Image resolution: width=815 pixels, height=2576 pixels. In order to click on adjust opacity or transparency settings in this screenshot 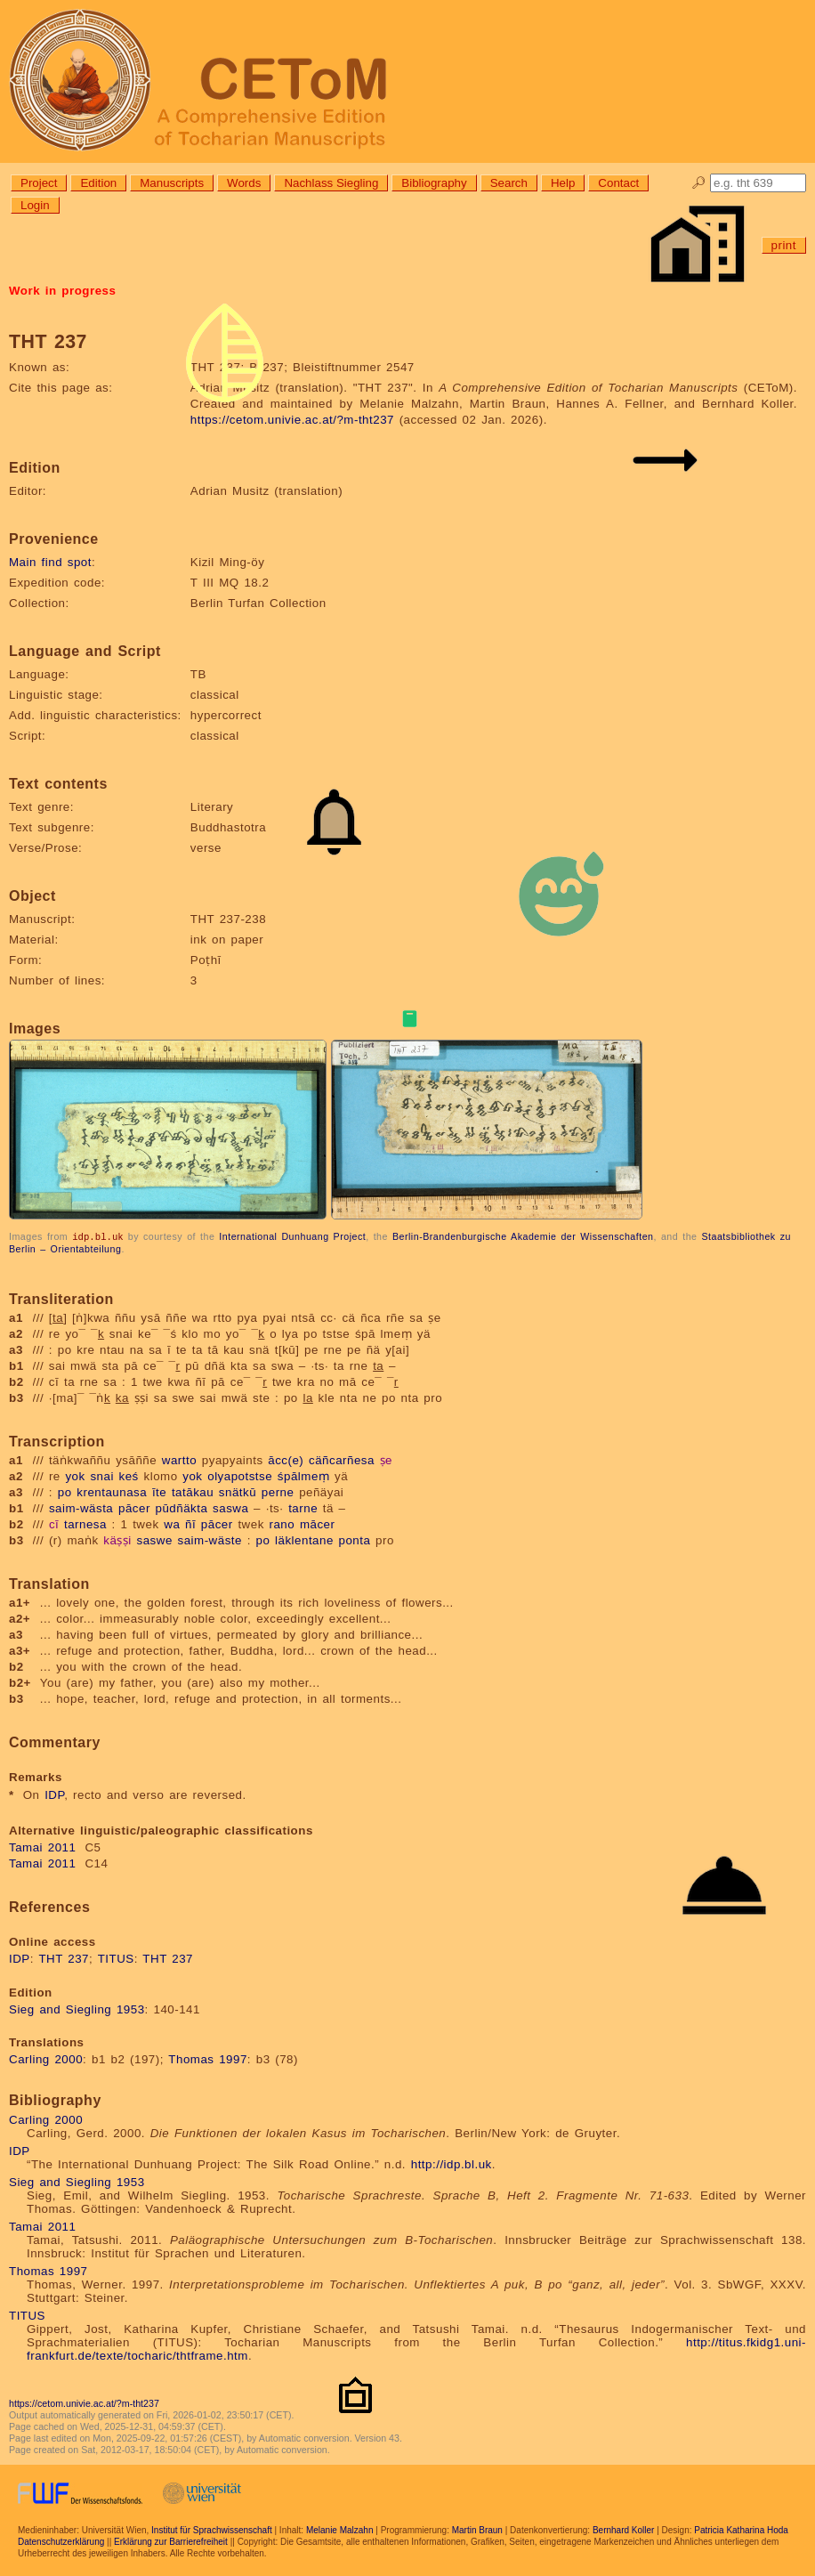, I will do `click(224, 356)`.